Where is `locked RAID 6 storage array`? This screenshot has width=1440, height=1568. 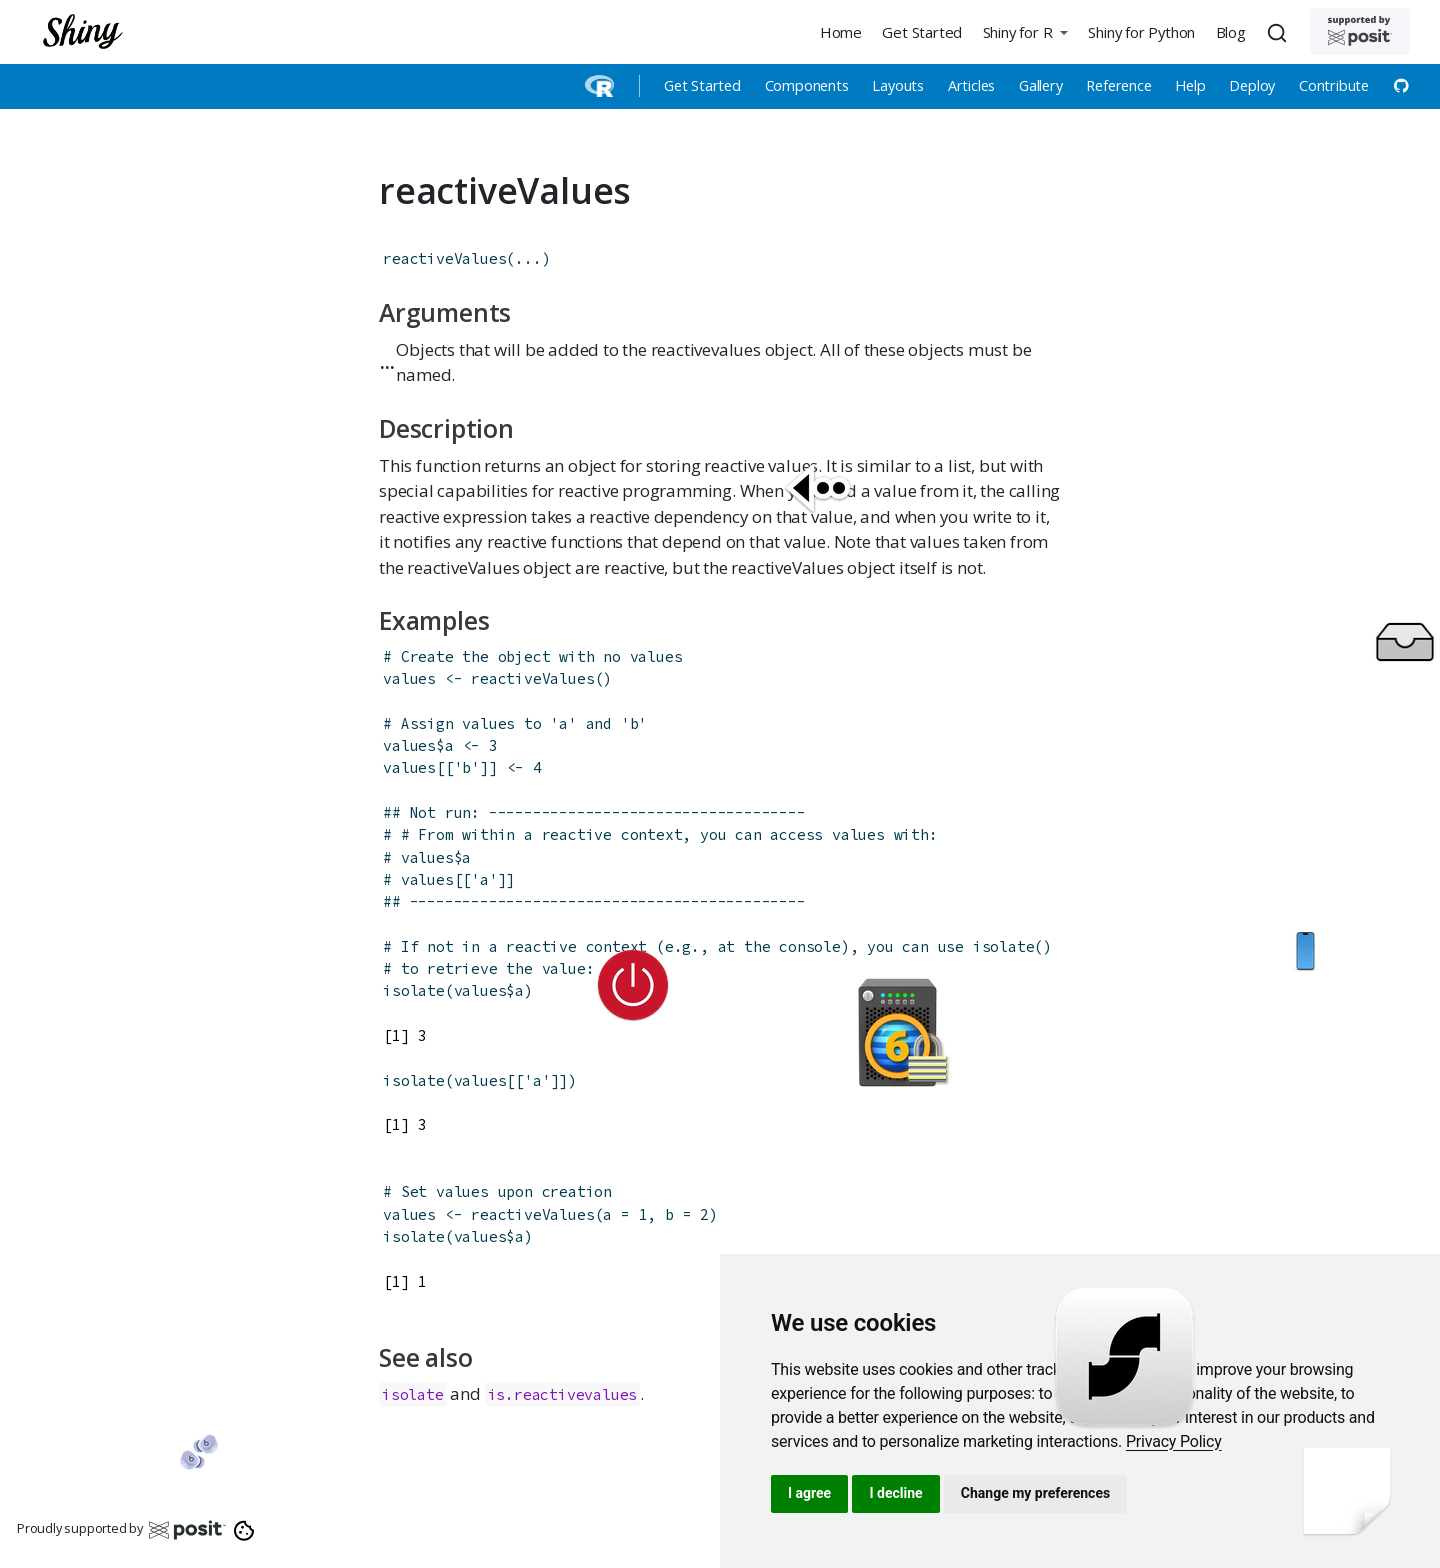 locked RAID 6 storage array is located at coordinates (897, 1032).